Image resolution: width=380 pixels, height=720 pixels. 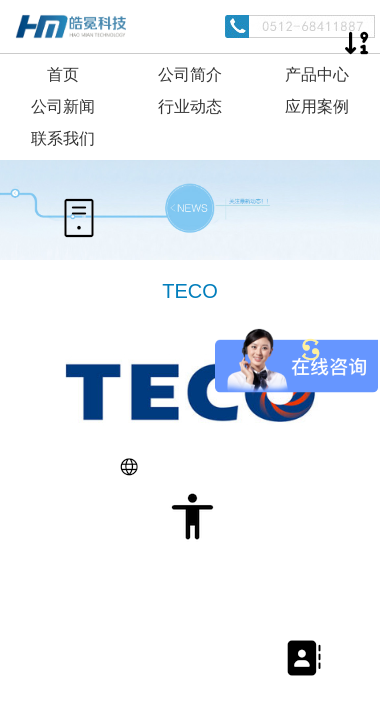 What do you see at coordinates (310, 349) in the screenshot?
I see `open Scribd app` at bounding box center [310, 349].